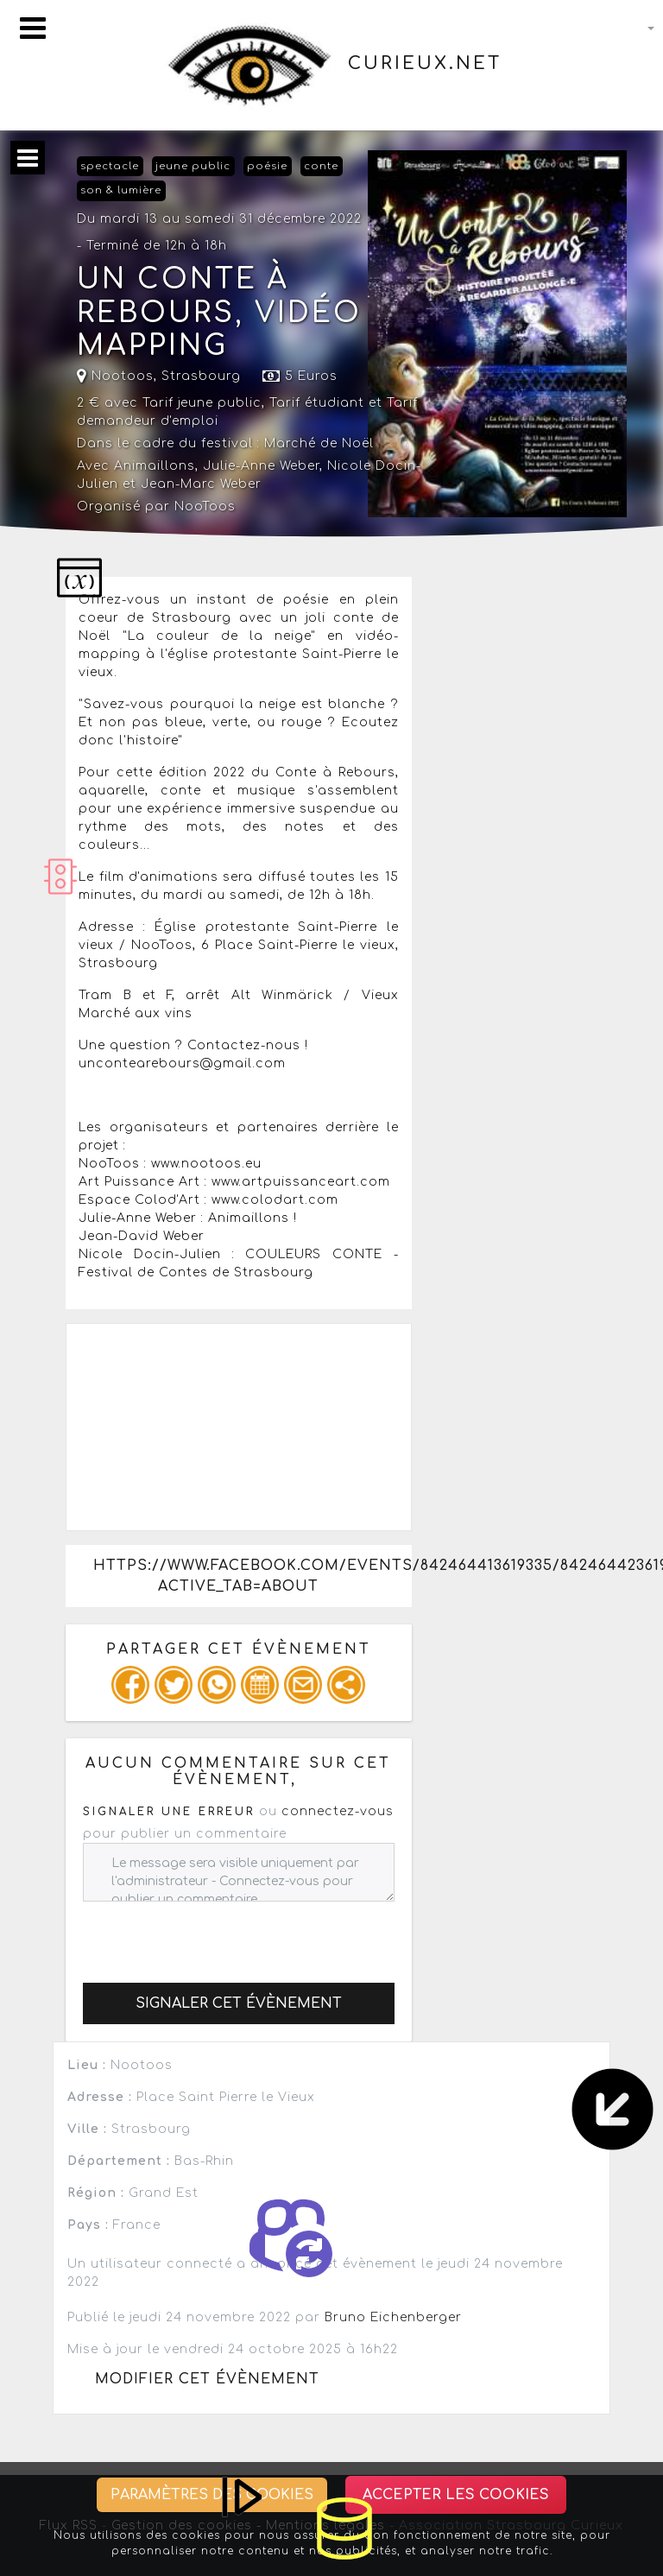  Describe the element at coordinates (344, 2529) in the screenshot. I see `access database storage` at that location.